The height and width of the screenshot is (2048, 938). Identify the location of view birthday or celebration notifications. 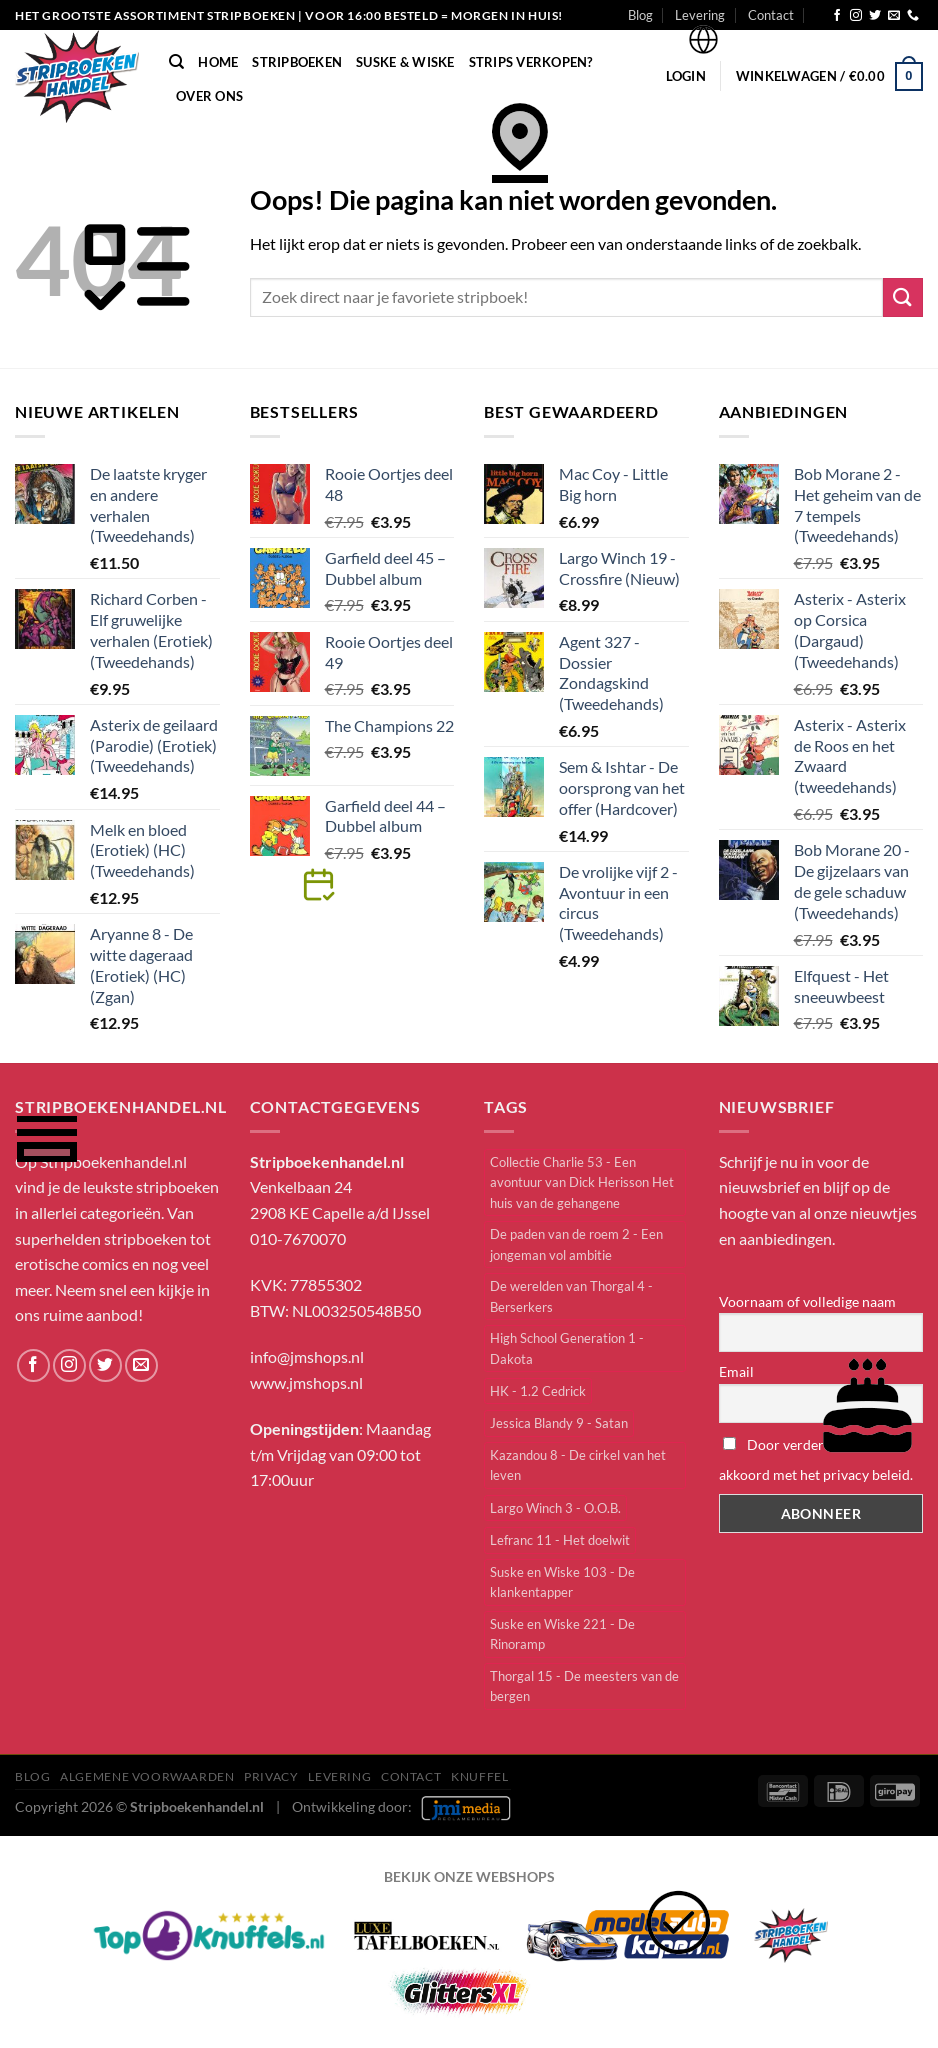
(867, 1404).